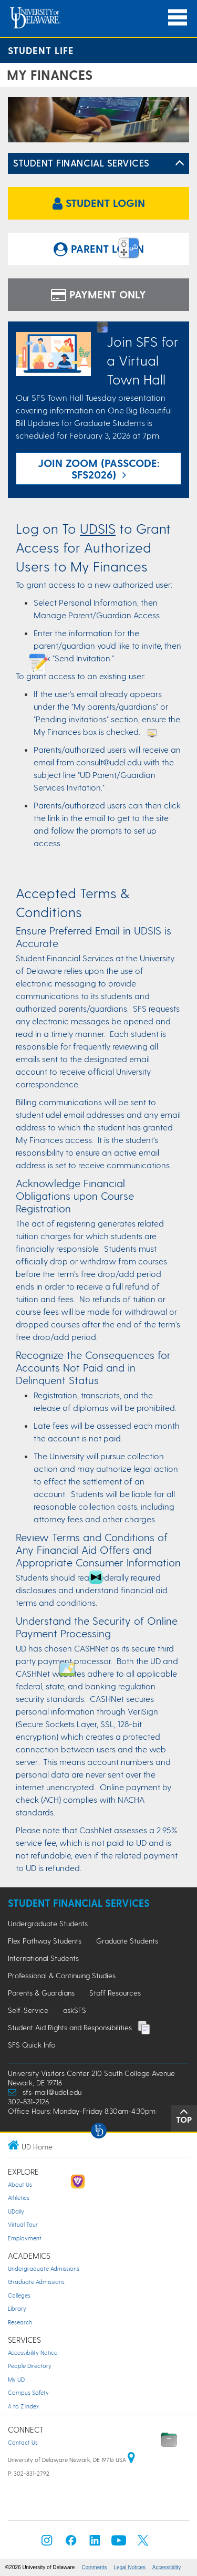 The width and height of the screenshot is (197, 2576). What do you see at coordinates (37, 664) in the screenshot?
I see `open the text editor application` at bounding box center [37, 664].